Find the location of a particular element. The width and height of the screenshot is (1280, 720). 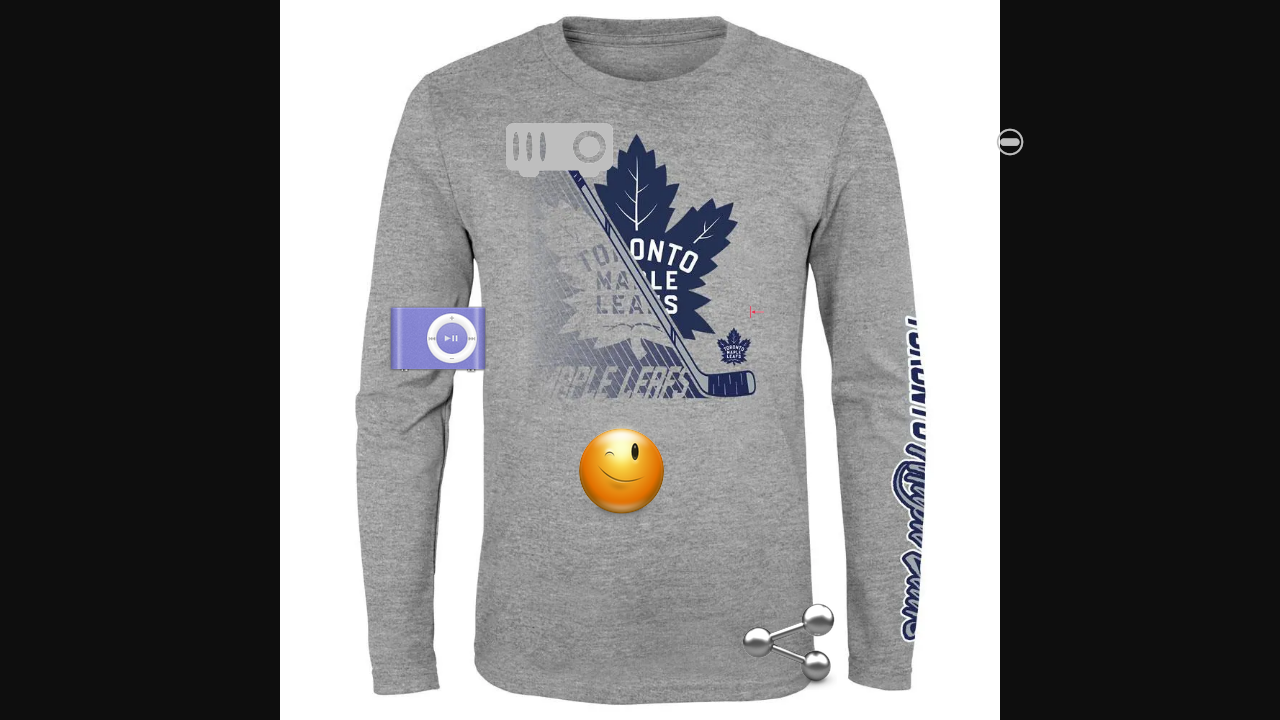

access sharing and network preferences is located at coordinates (786, 639).